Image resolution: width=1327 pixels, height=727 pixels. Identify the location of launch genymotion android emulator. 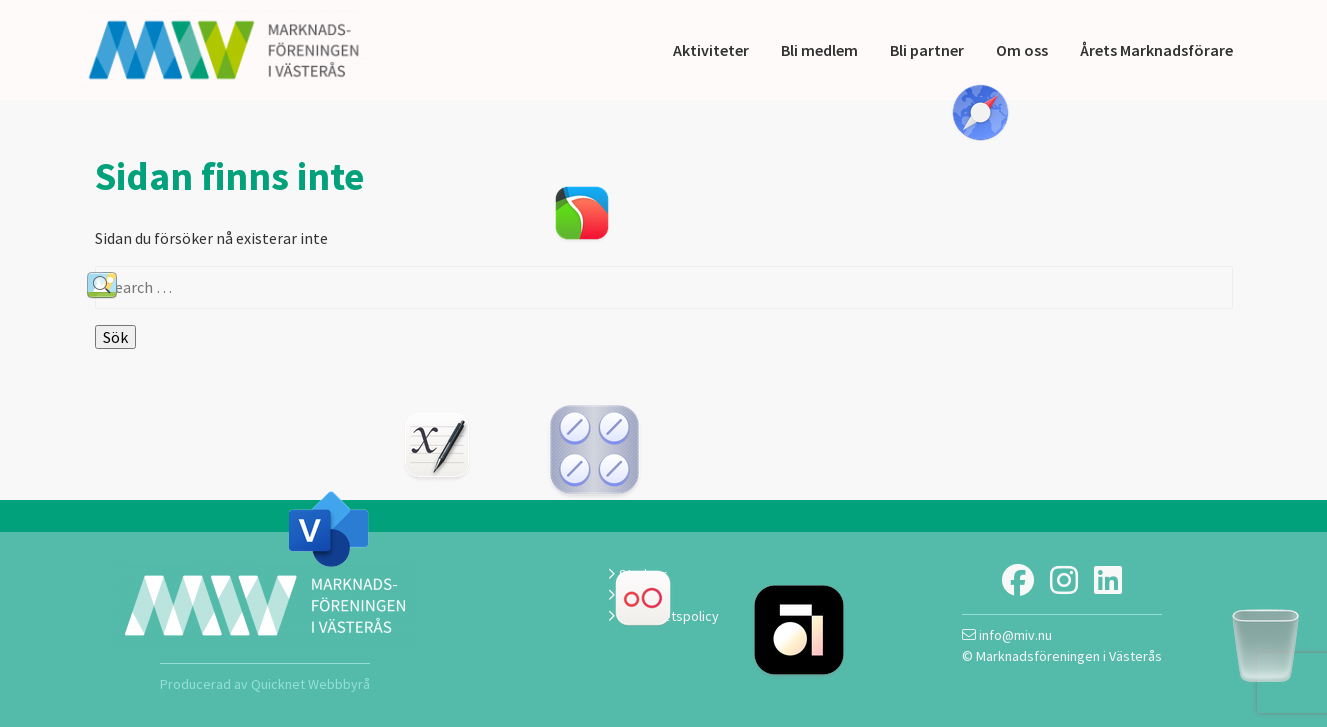
(643, 598).